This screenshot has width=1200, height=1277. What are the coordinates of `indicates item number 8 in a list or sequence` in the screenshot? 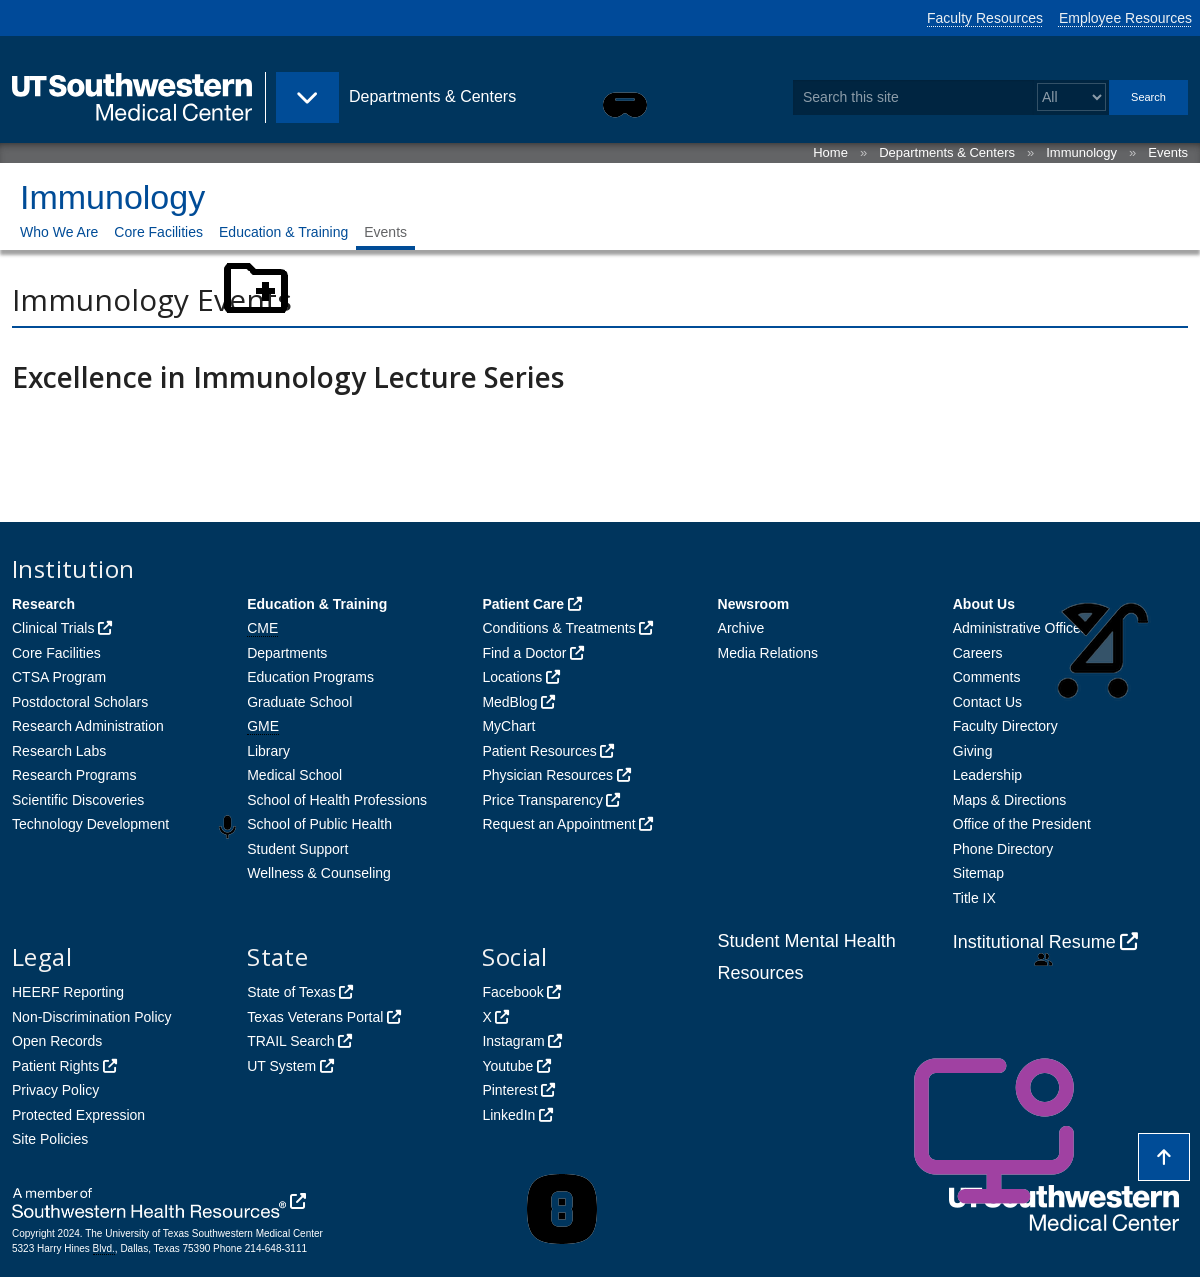 It's located at (562, 1209).